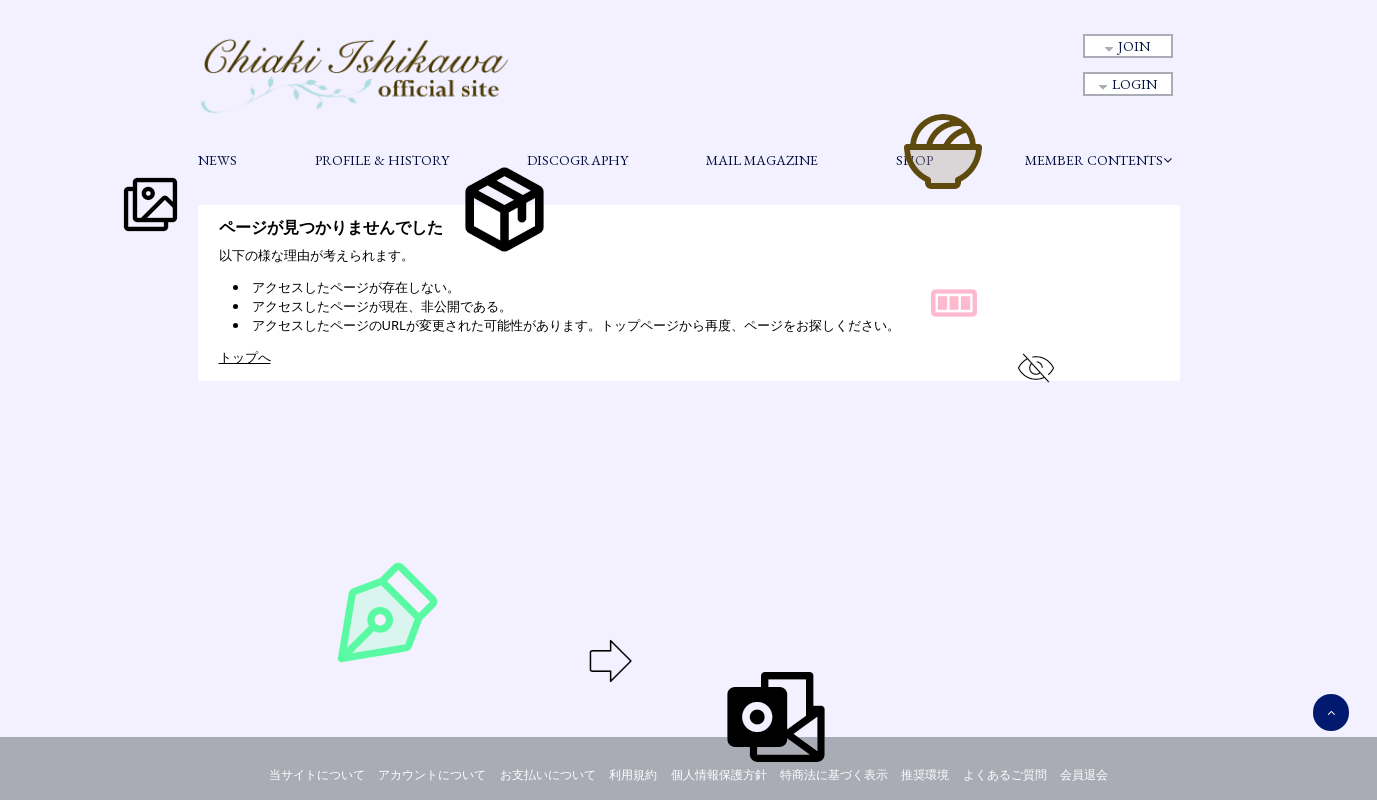  I want to click on go forward or proceed to the next step, so click(609, 661).